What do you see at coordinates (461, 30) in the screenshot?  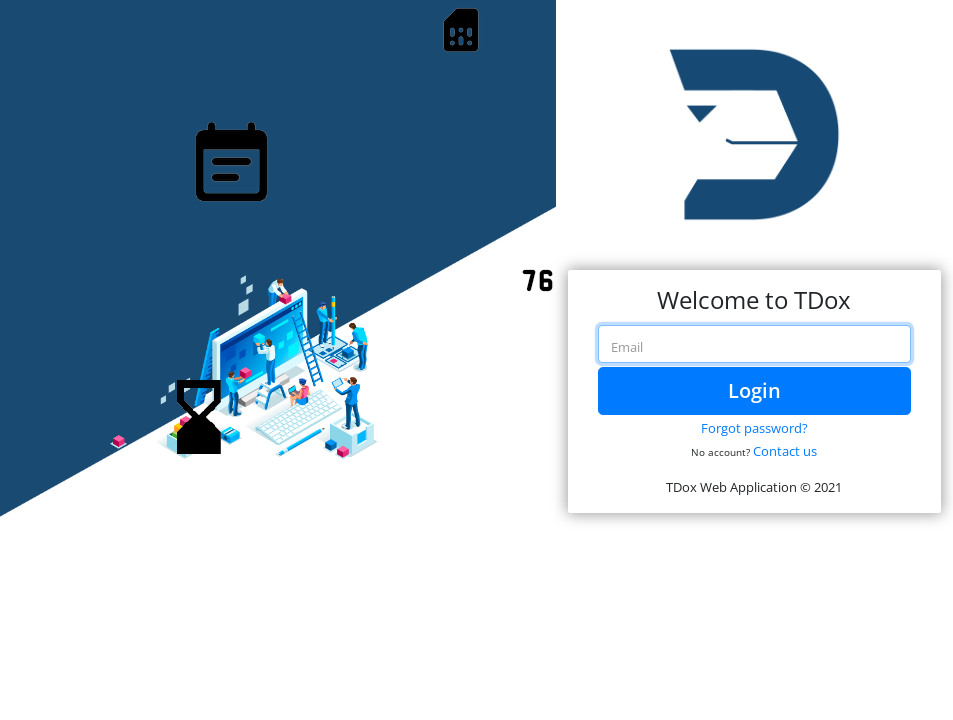 I see `manage sim card settings` at bounding box center [461, 30].